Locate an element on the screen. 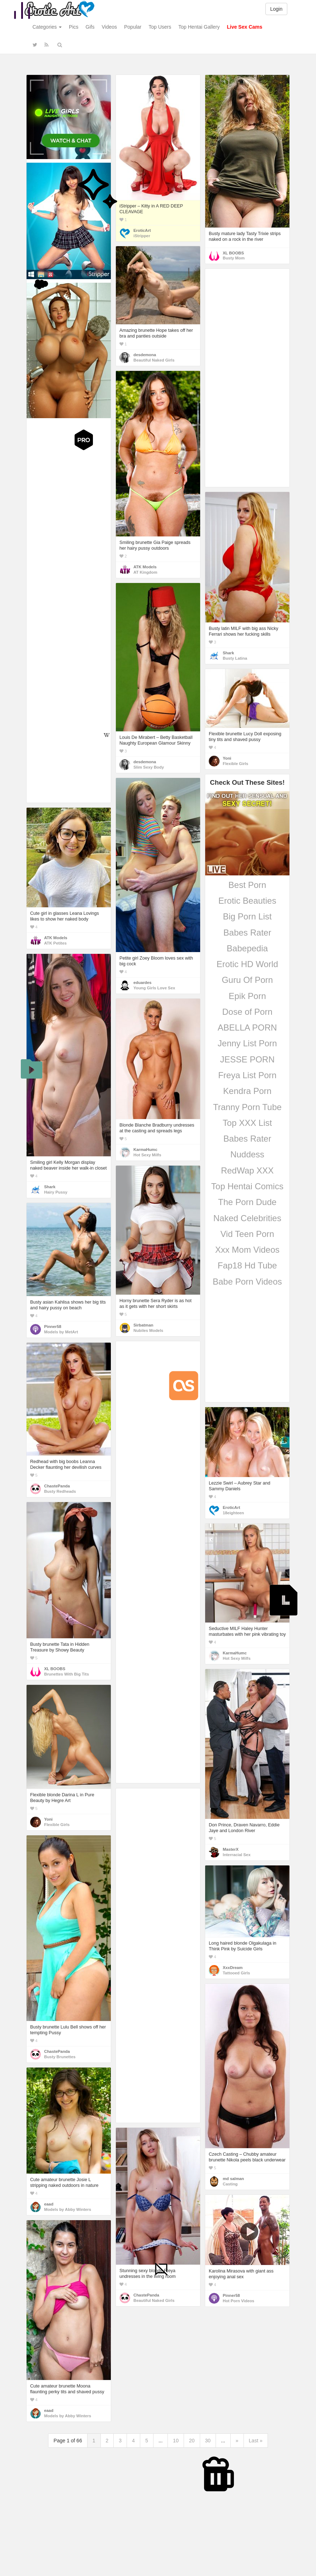 This screenshot has height=2576, width=316. open Google Bard AI assistant is located at coordinates (97, 188).